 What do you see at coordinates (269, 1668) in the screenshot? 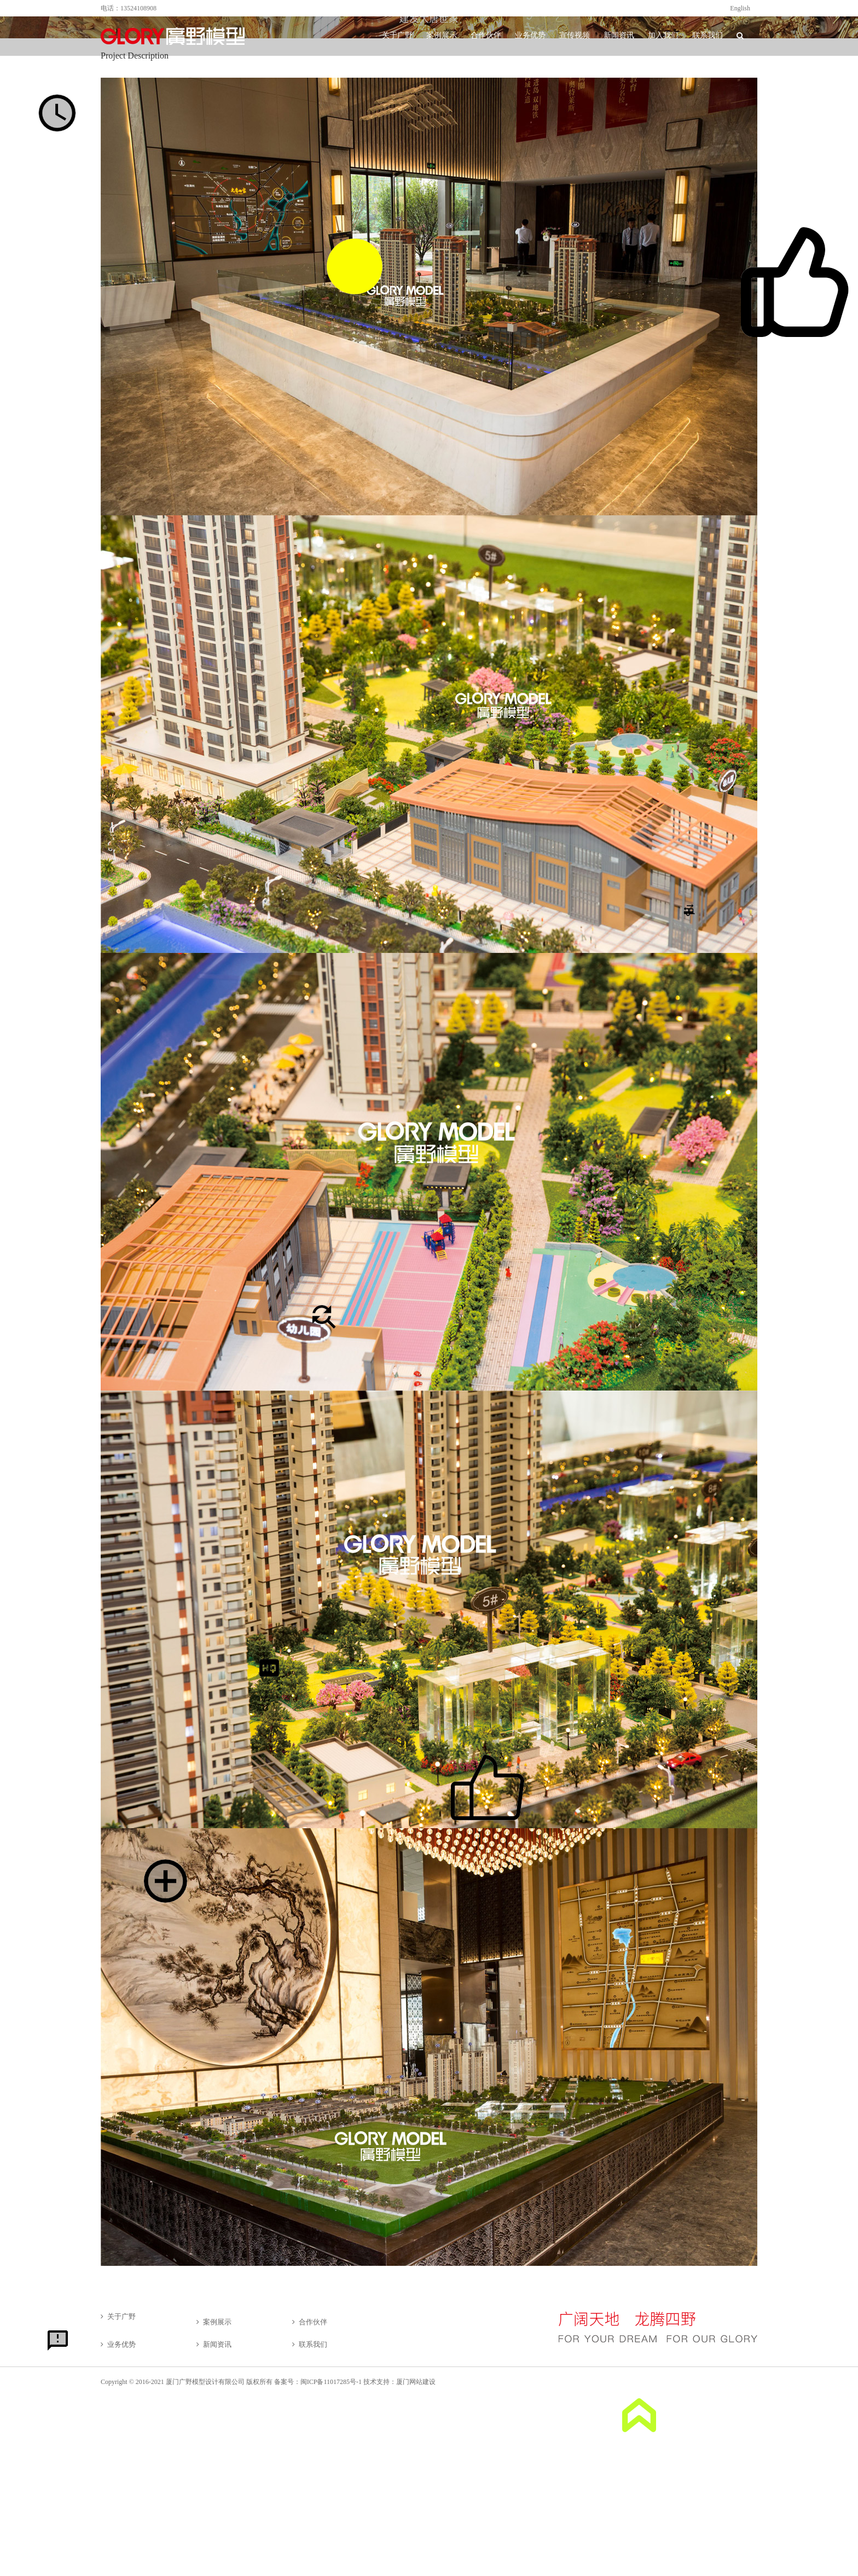
I see `switch to high quality playback mode` at bounding box center [269, 1668].